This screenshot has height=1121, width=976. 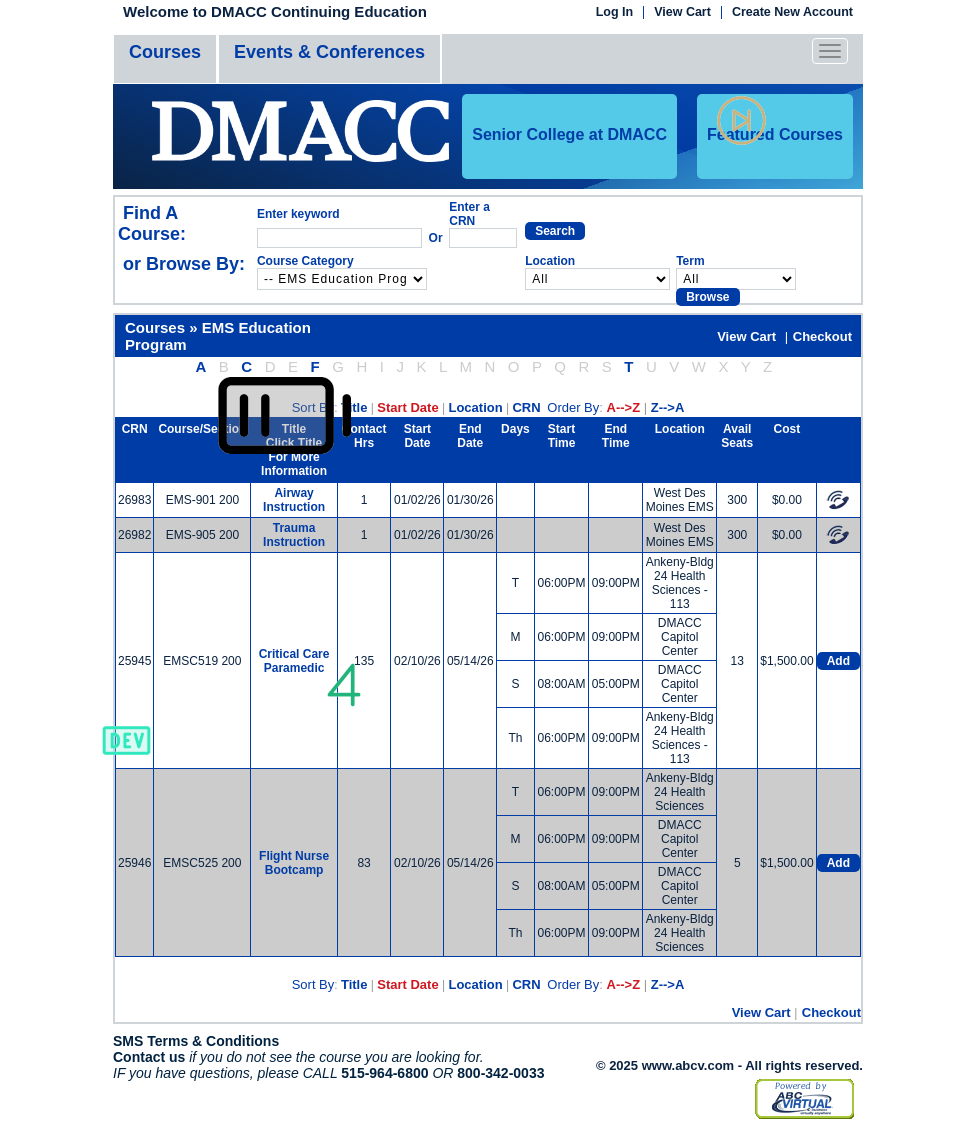 What do you see at coordinates (126, 740) in the screenshot?
I see `visit DEV Community profile or article` at bounding box center [126, 740].